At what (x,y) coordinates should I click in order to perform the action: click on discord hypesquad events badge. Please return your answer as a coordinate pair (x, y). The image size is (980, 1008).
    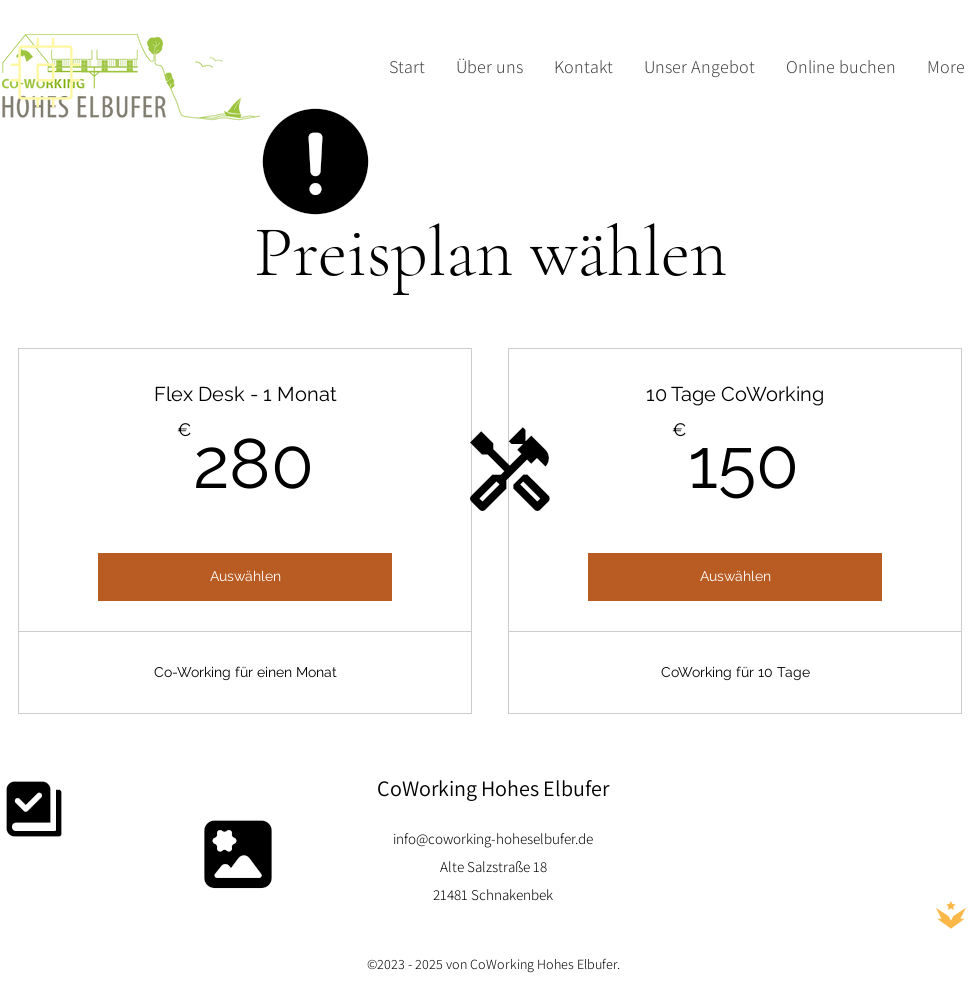
    Looking at the image, I should click on (951, 915).